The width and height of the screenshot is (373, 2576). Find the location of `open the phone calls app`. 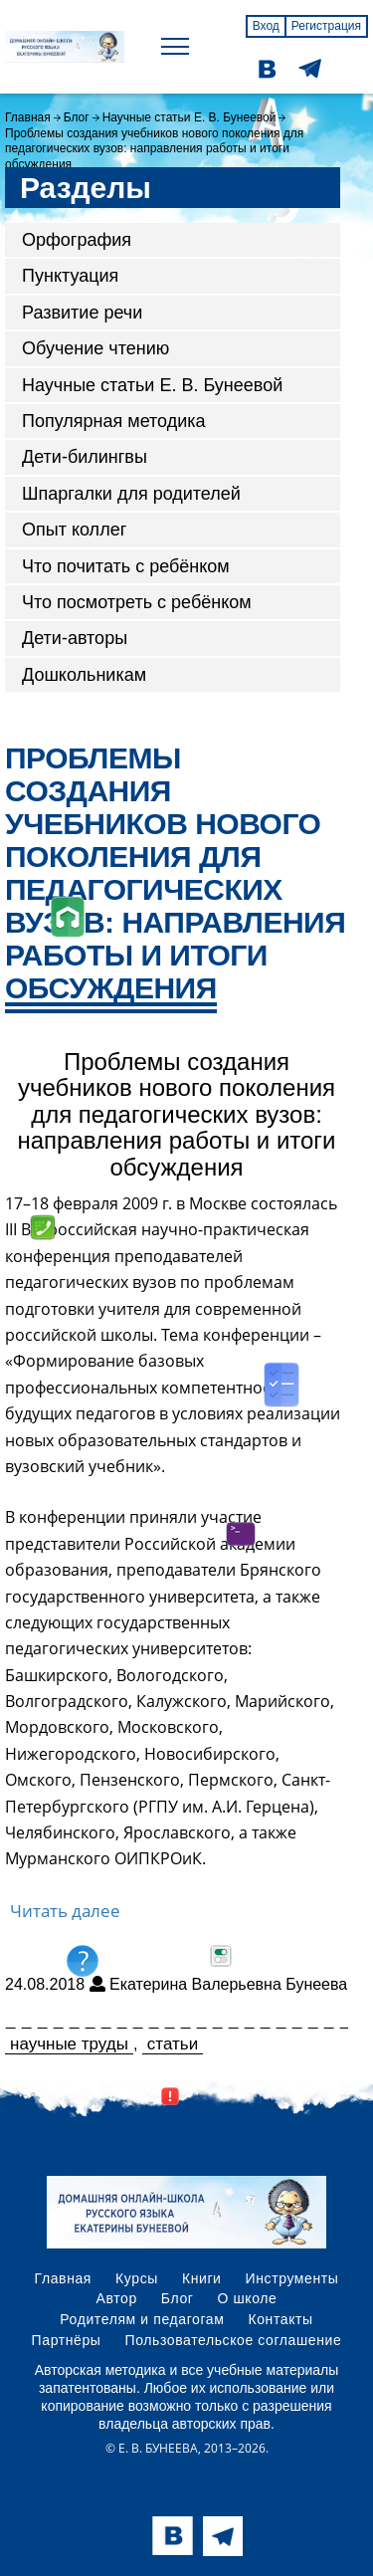

open the phone calls app is located at coordinates (43, 1227).